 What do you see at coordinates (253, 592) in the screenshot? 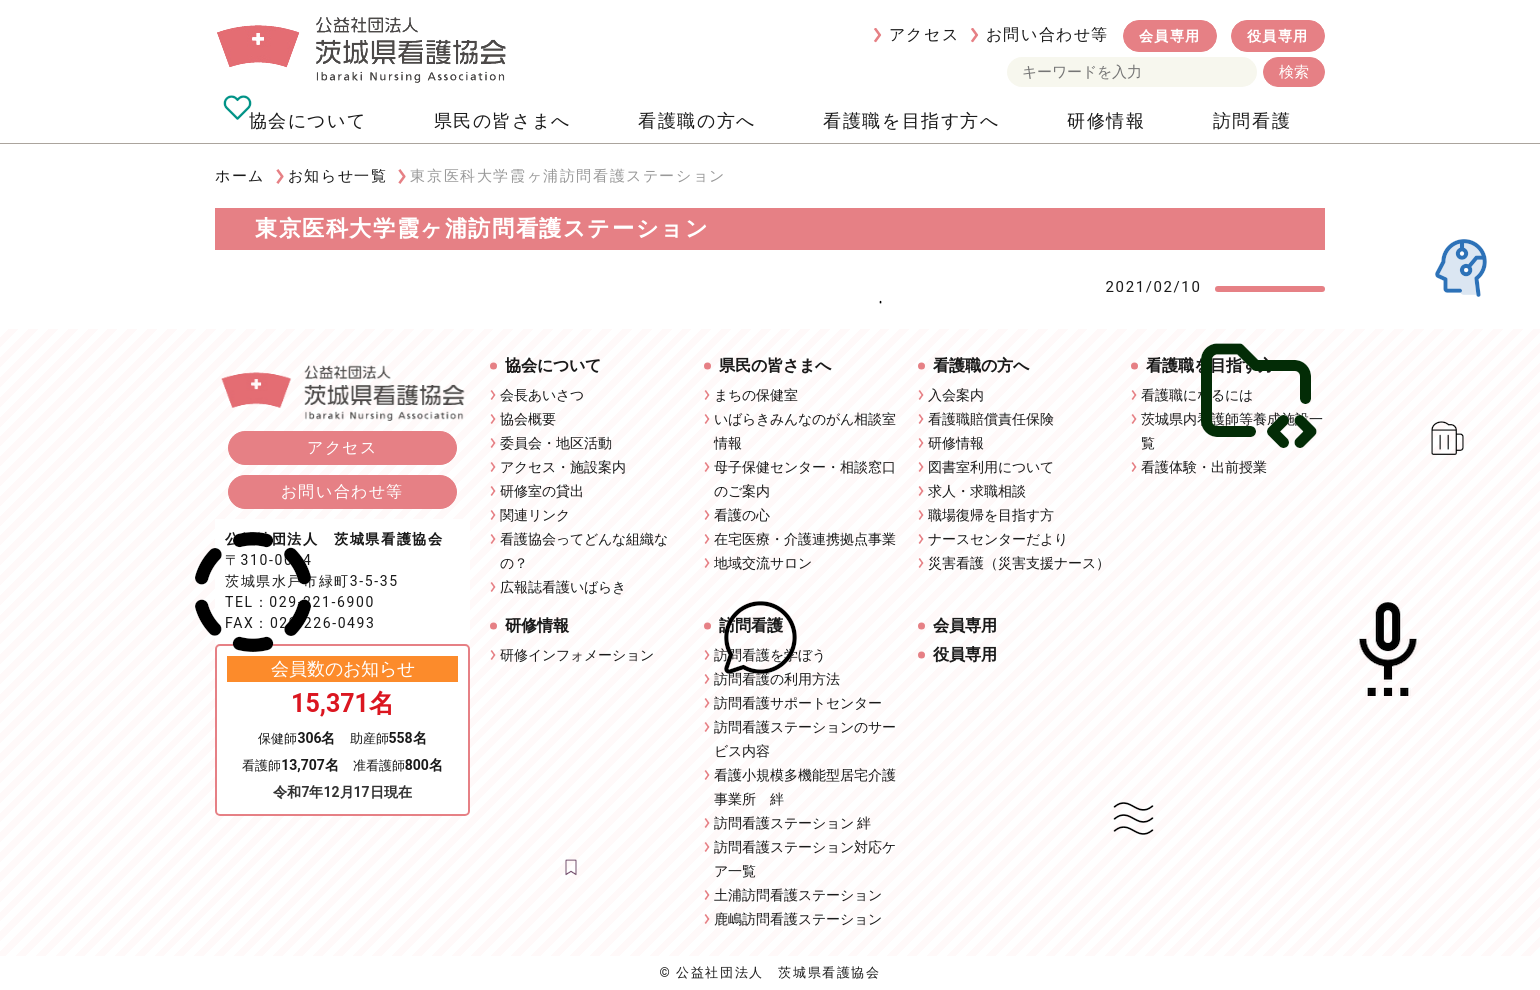
I see `indicates loading or processing in progress` at bounding box center [253, 592].